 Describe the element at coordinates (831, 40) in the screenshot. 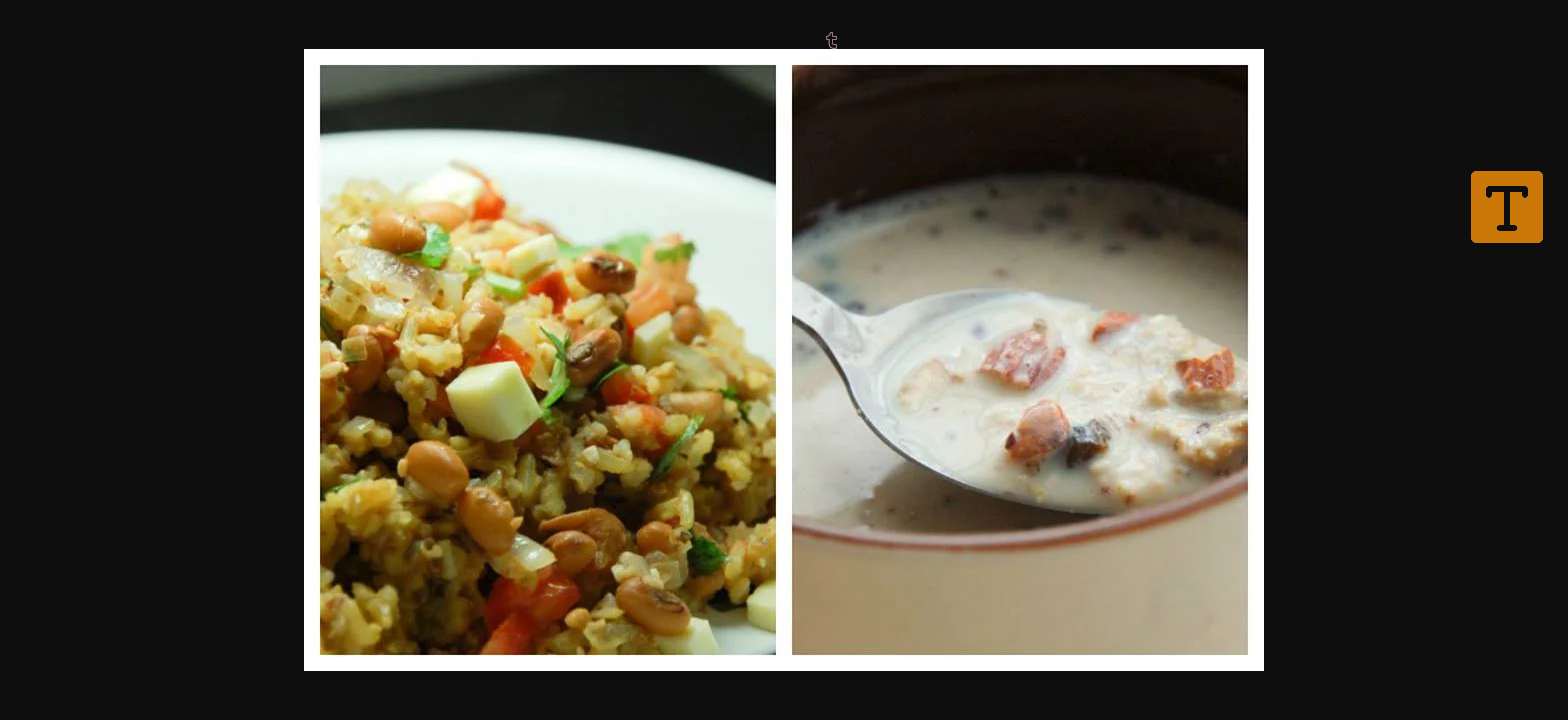

I see `open tumblr app` at that location.